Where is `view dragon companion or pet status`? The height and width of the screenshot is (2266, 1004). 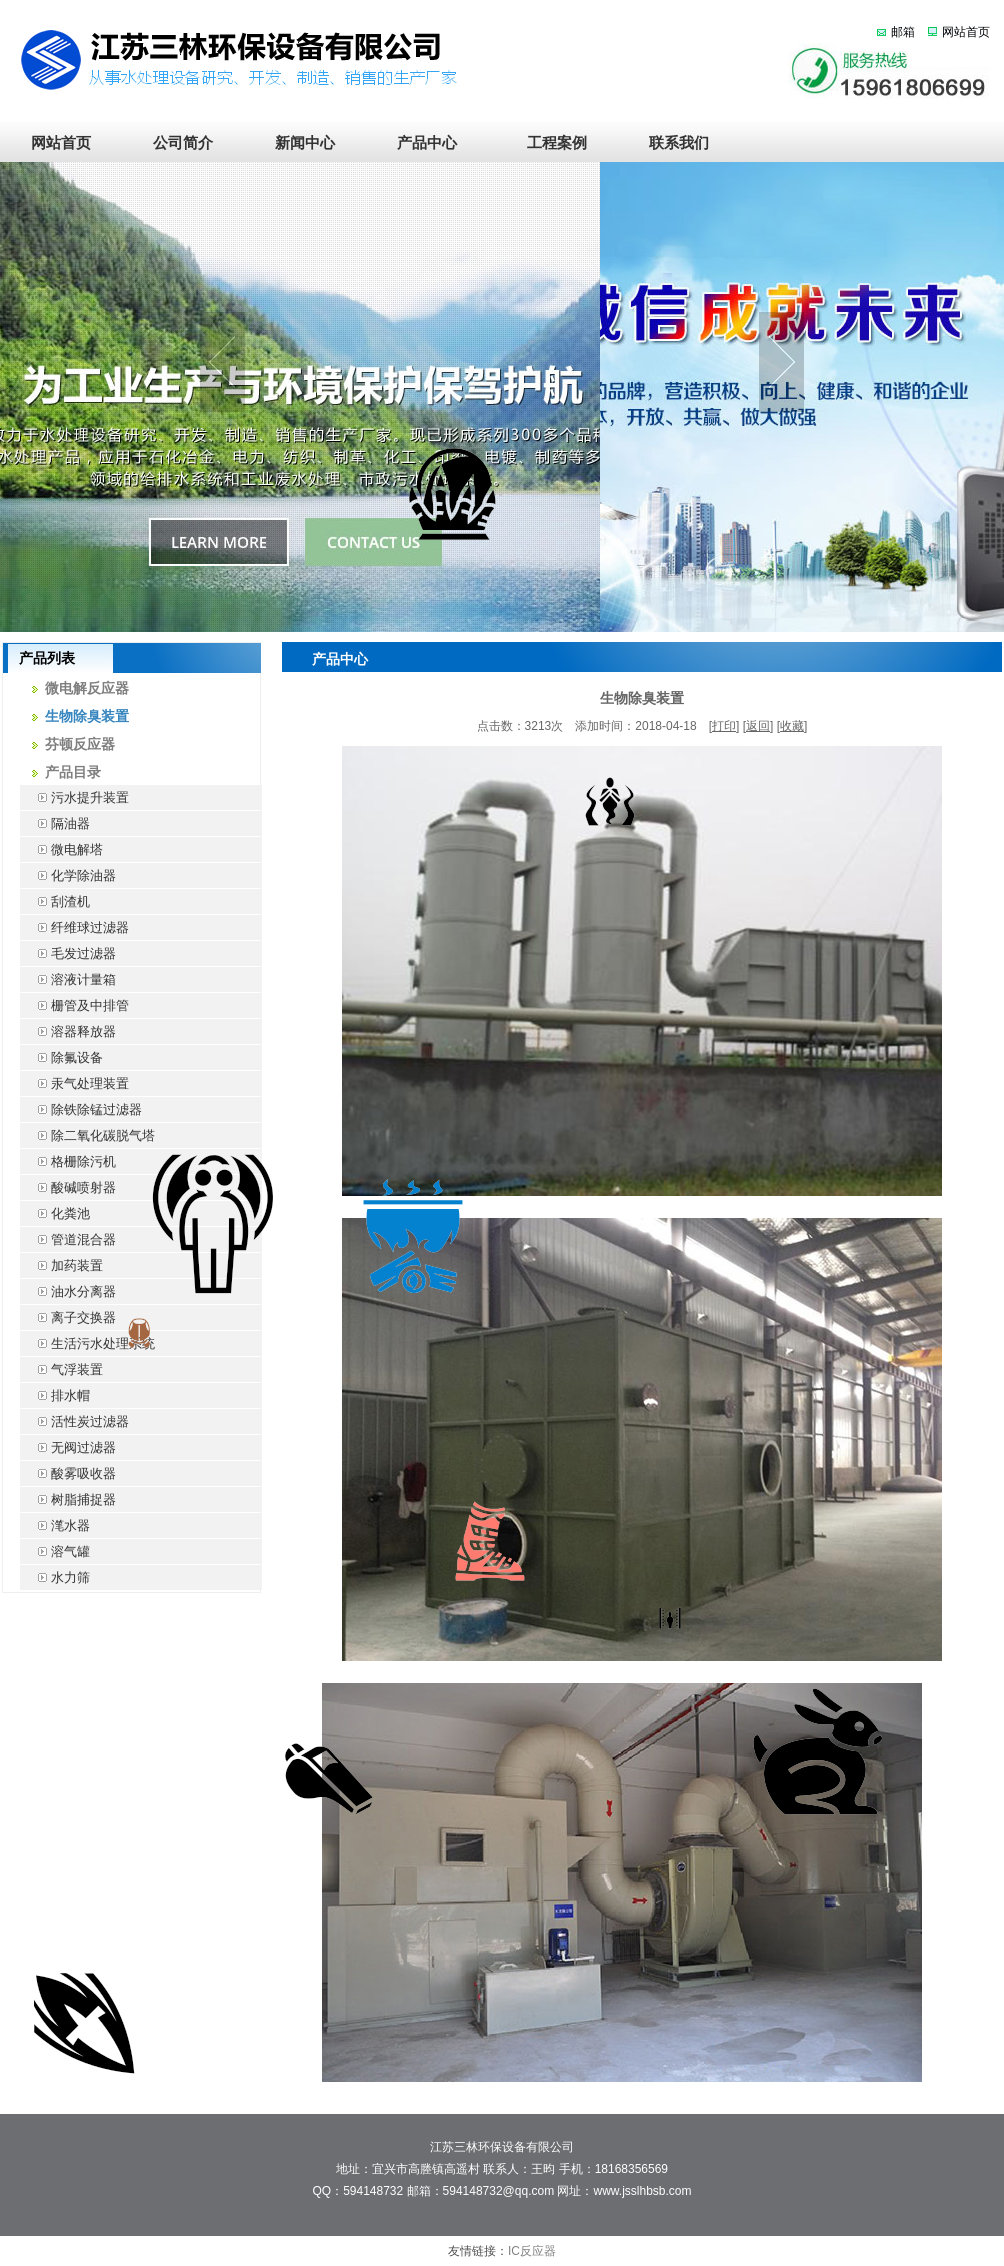 view dragon companion or pet status is located at coordinates (454, 492).